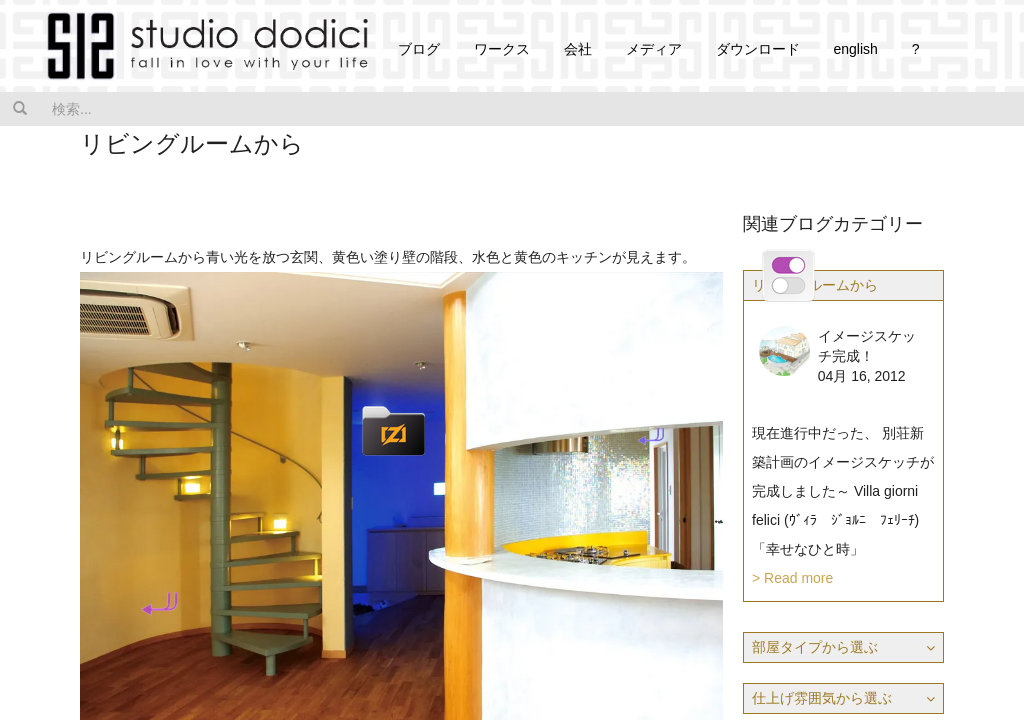 The width and height of the screenshot is (1024, 720). I want to click on open folder containing zig programming language files, so click(393, 432).